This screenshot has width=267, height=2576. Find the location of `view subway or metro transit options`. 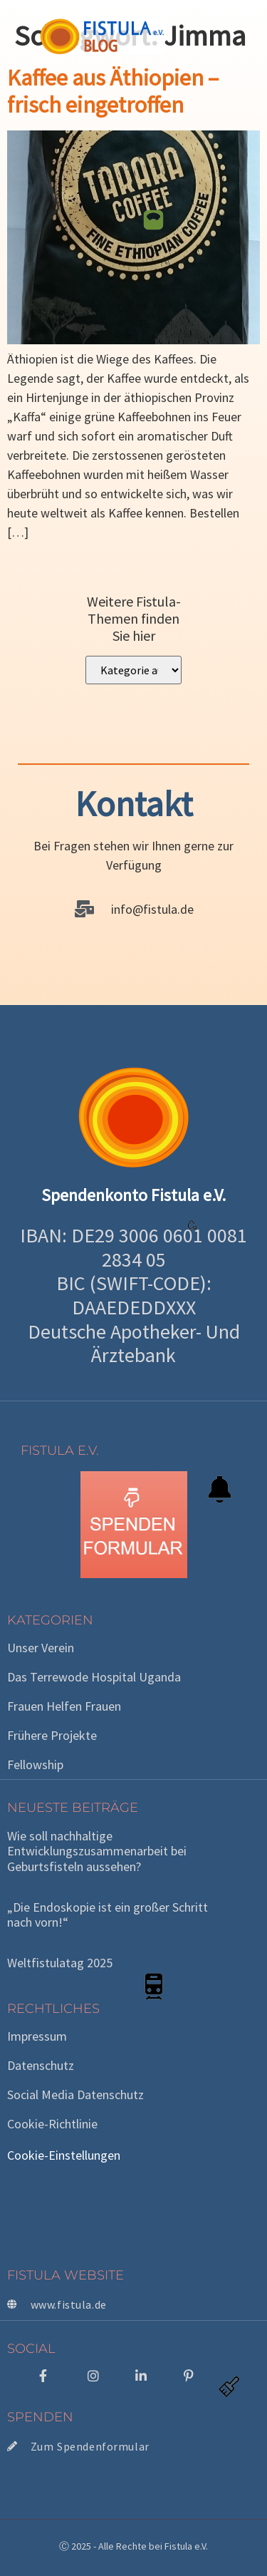

view subway or metro transit options is located at coordinates (154, 1987).